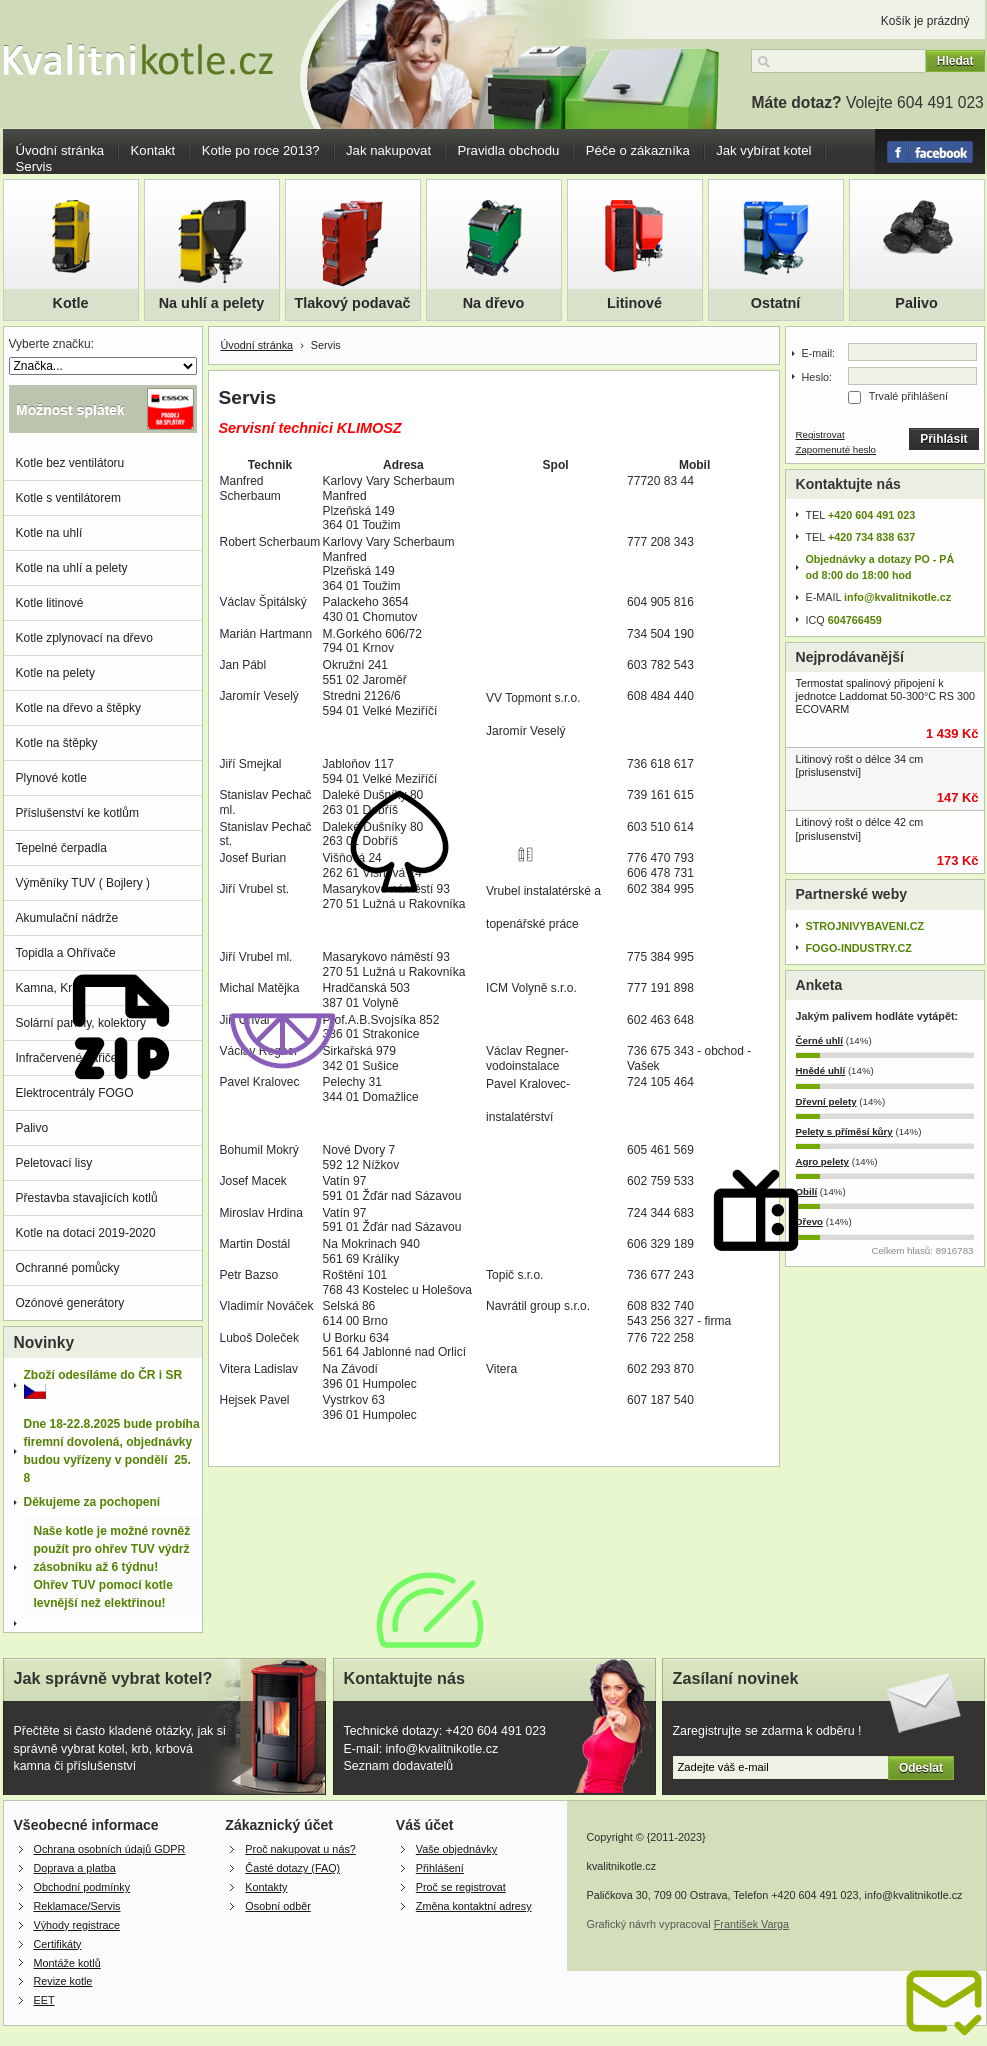 This screenshot has height=2046, width=987. I want to click on indicates citrus or fruit-related content, so click(282, 1032).